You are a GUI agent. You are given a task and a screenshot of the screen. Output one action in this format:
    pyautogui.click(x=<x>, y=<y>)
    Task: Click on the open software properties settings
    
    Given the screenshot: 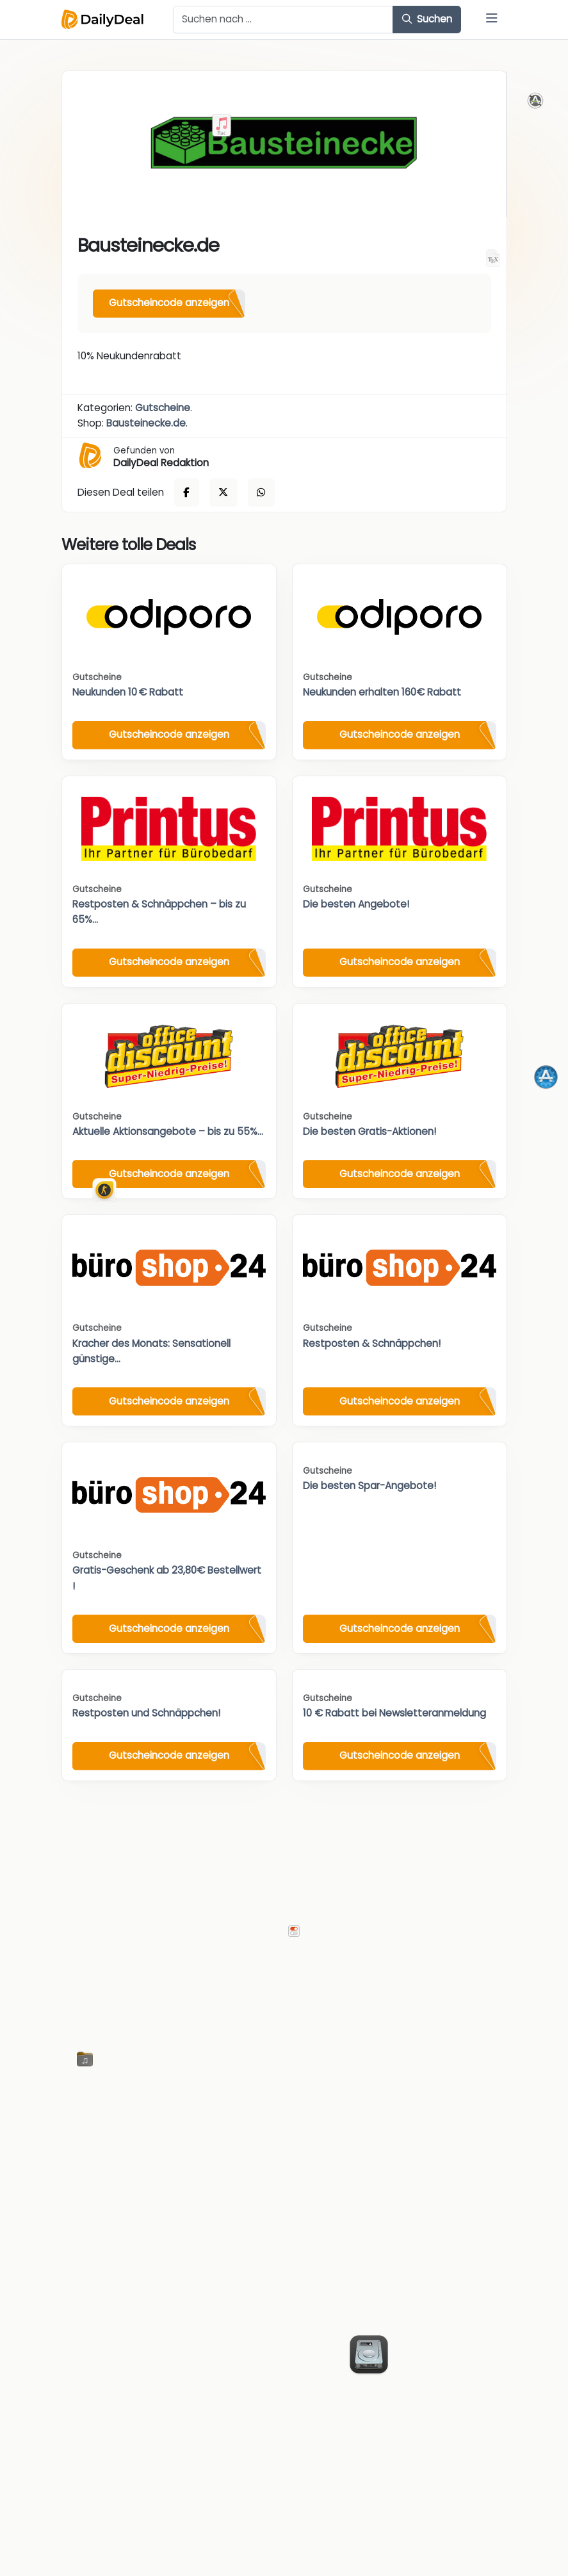 What is the action you would take?
    pyautogui.click(x=546, y=1077)
    